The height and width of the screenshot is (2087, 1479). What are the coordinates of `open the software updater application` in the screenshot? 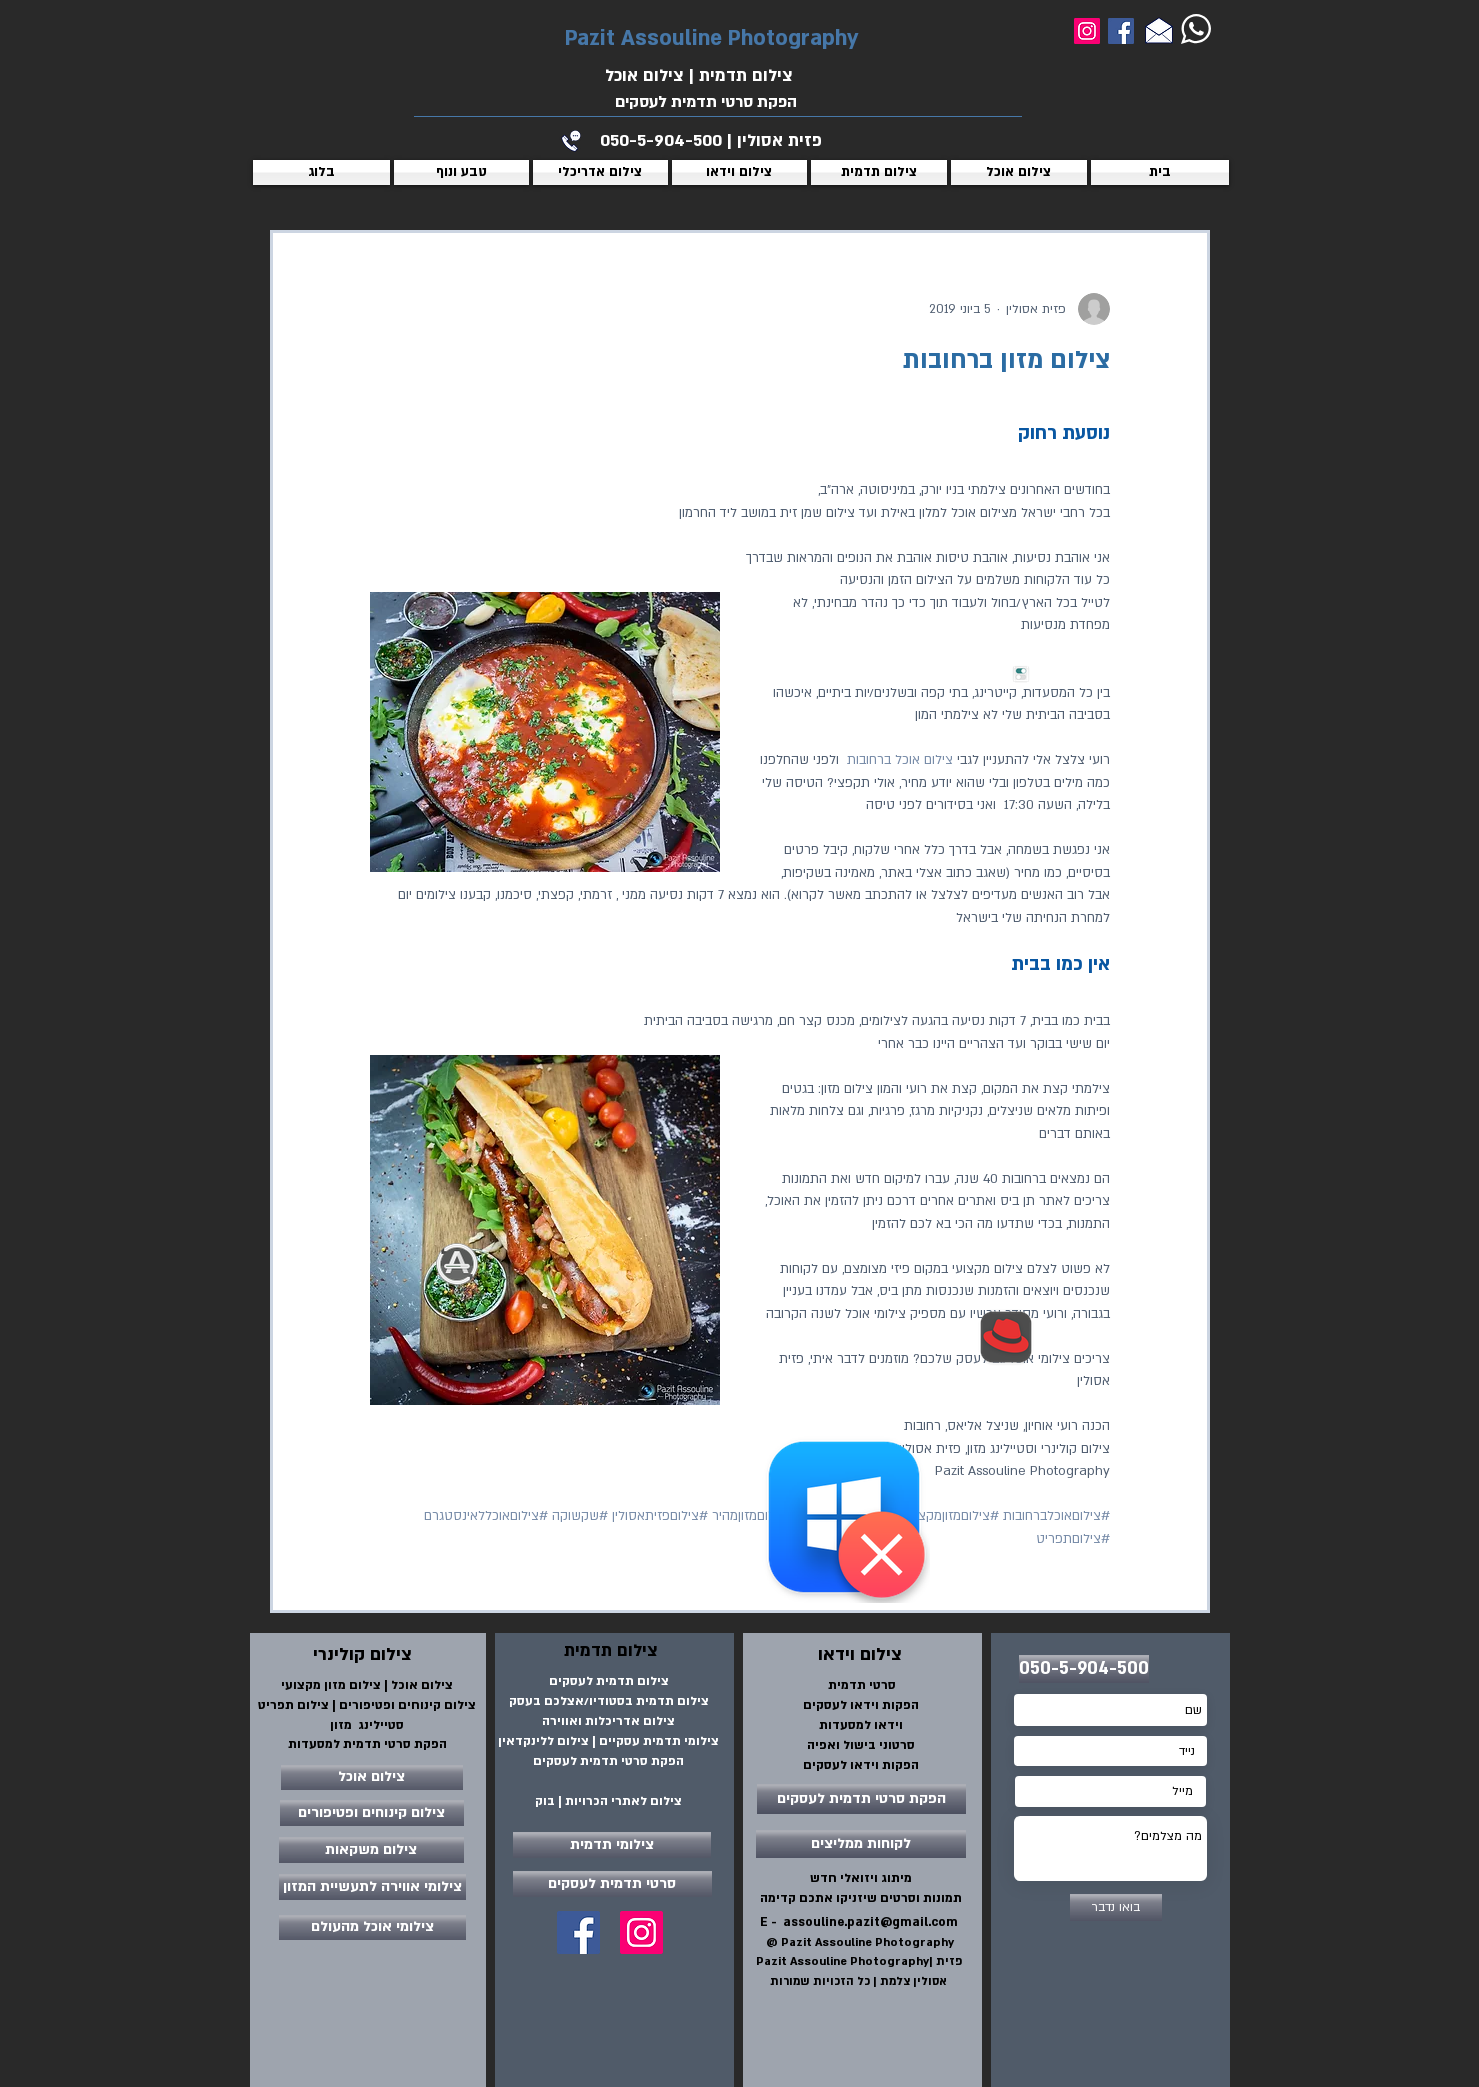 It's located at (457, 1264).